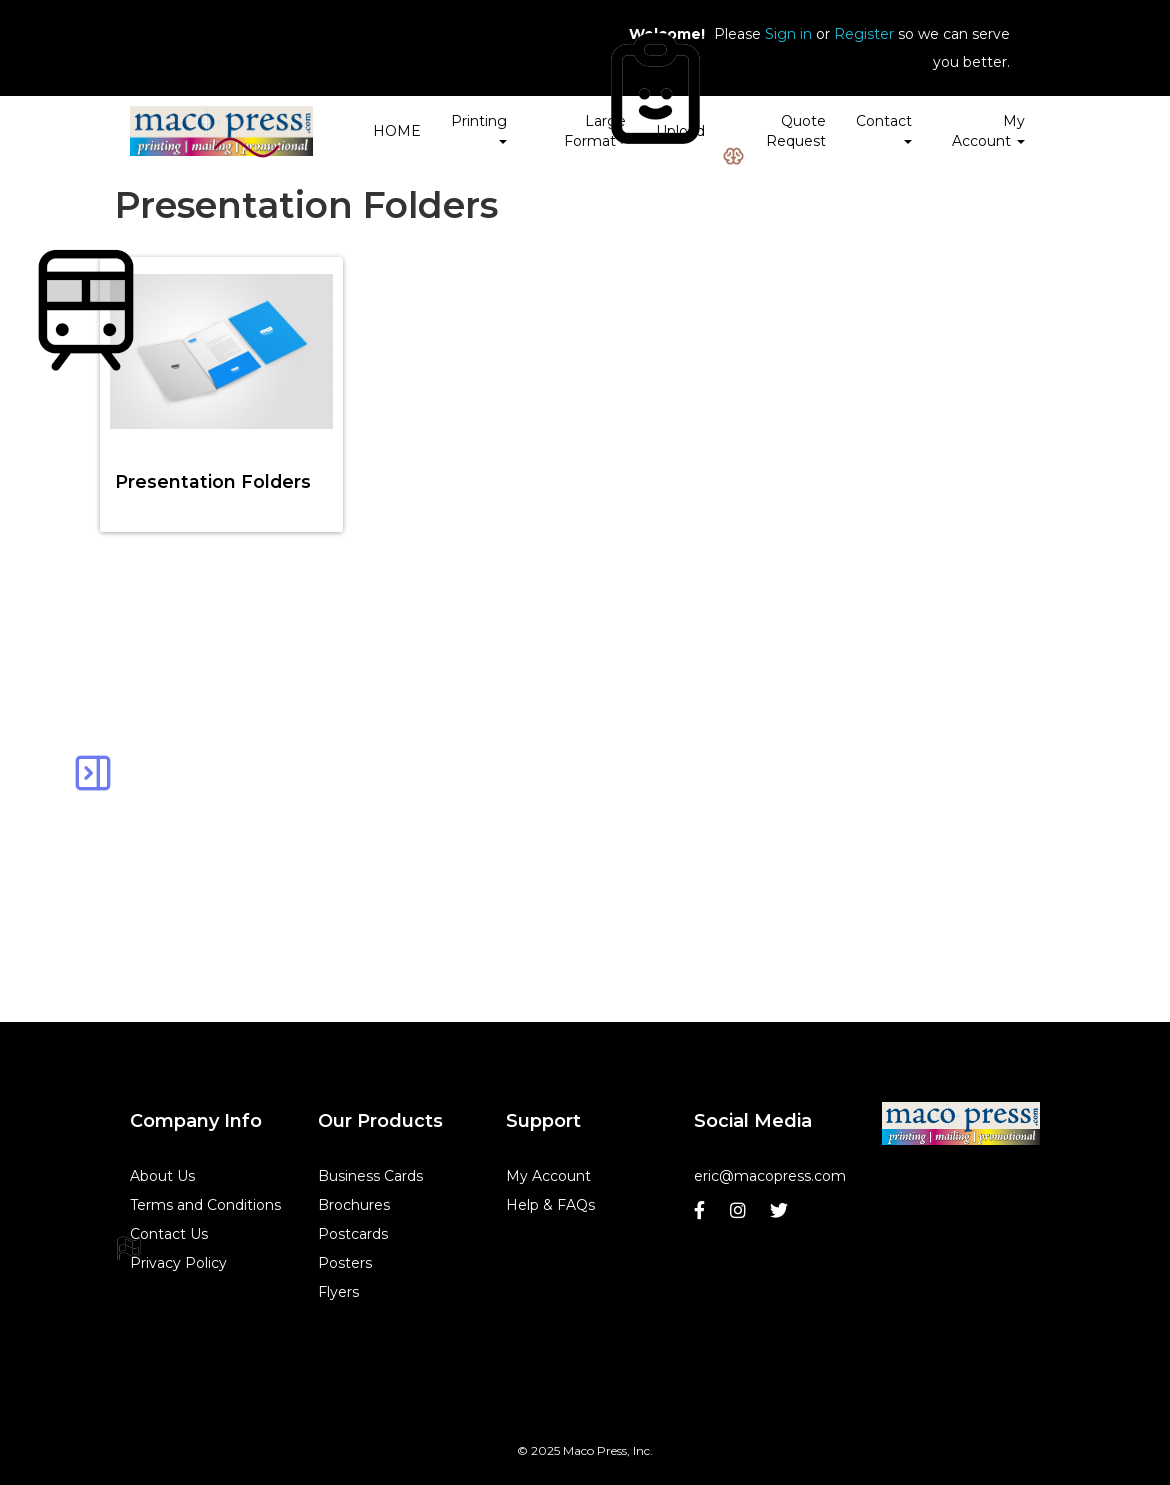 The height and width of the screenshot is (1485, 1170). I want to click on view feedback or satisfaction survey, so click(655, 88).